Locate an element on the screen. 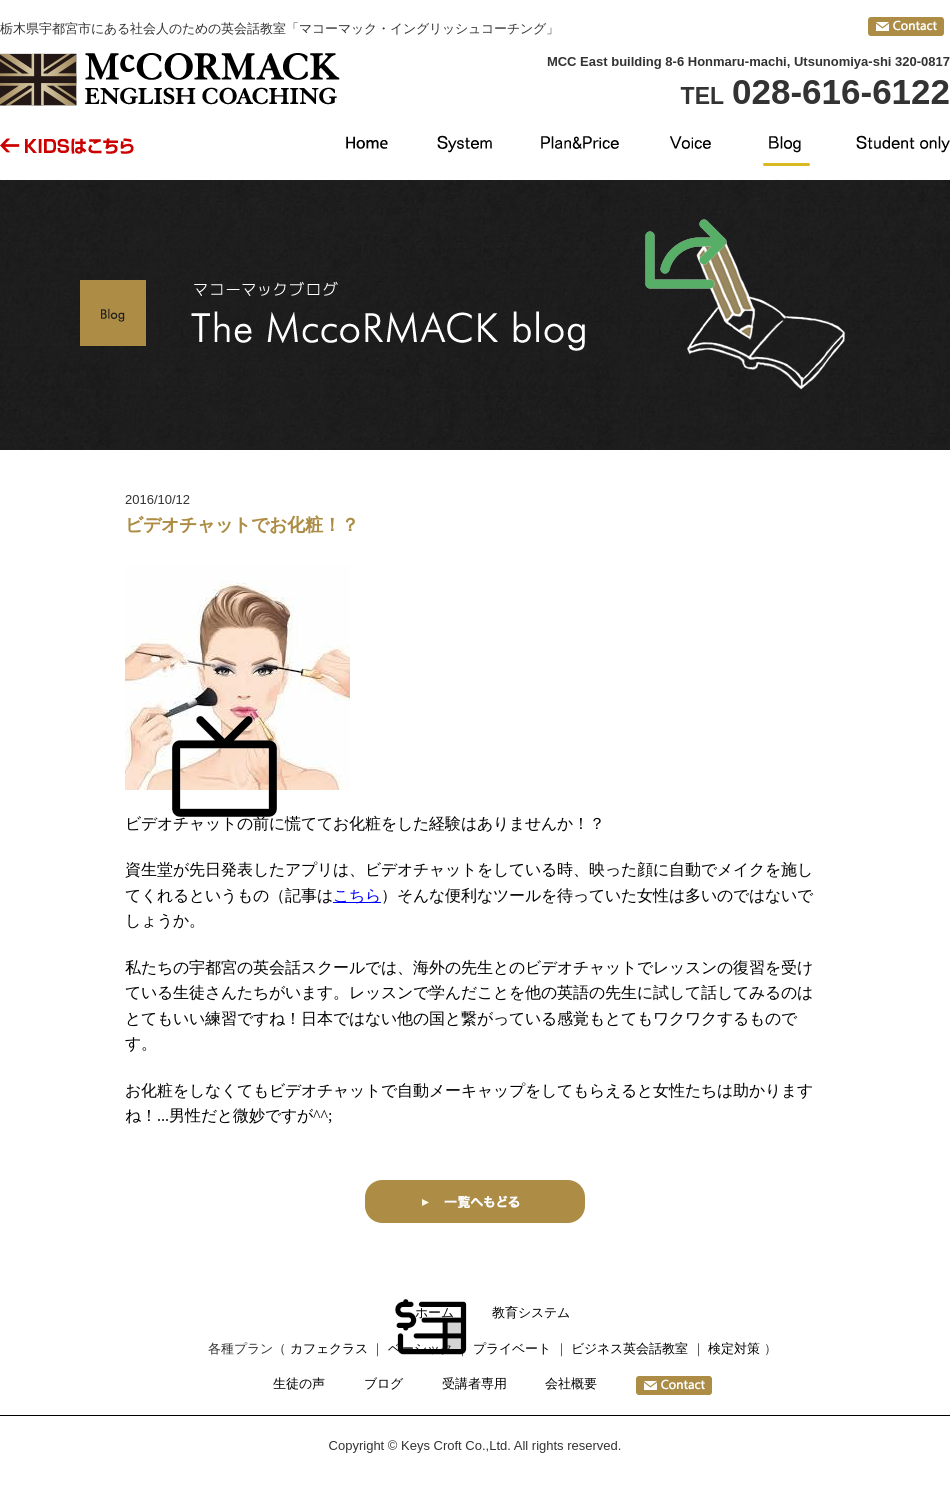  share this content is located at coordinates (686, 251).